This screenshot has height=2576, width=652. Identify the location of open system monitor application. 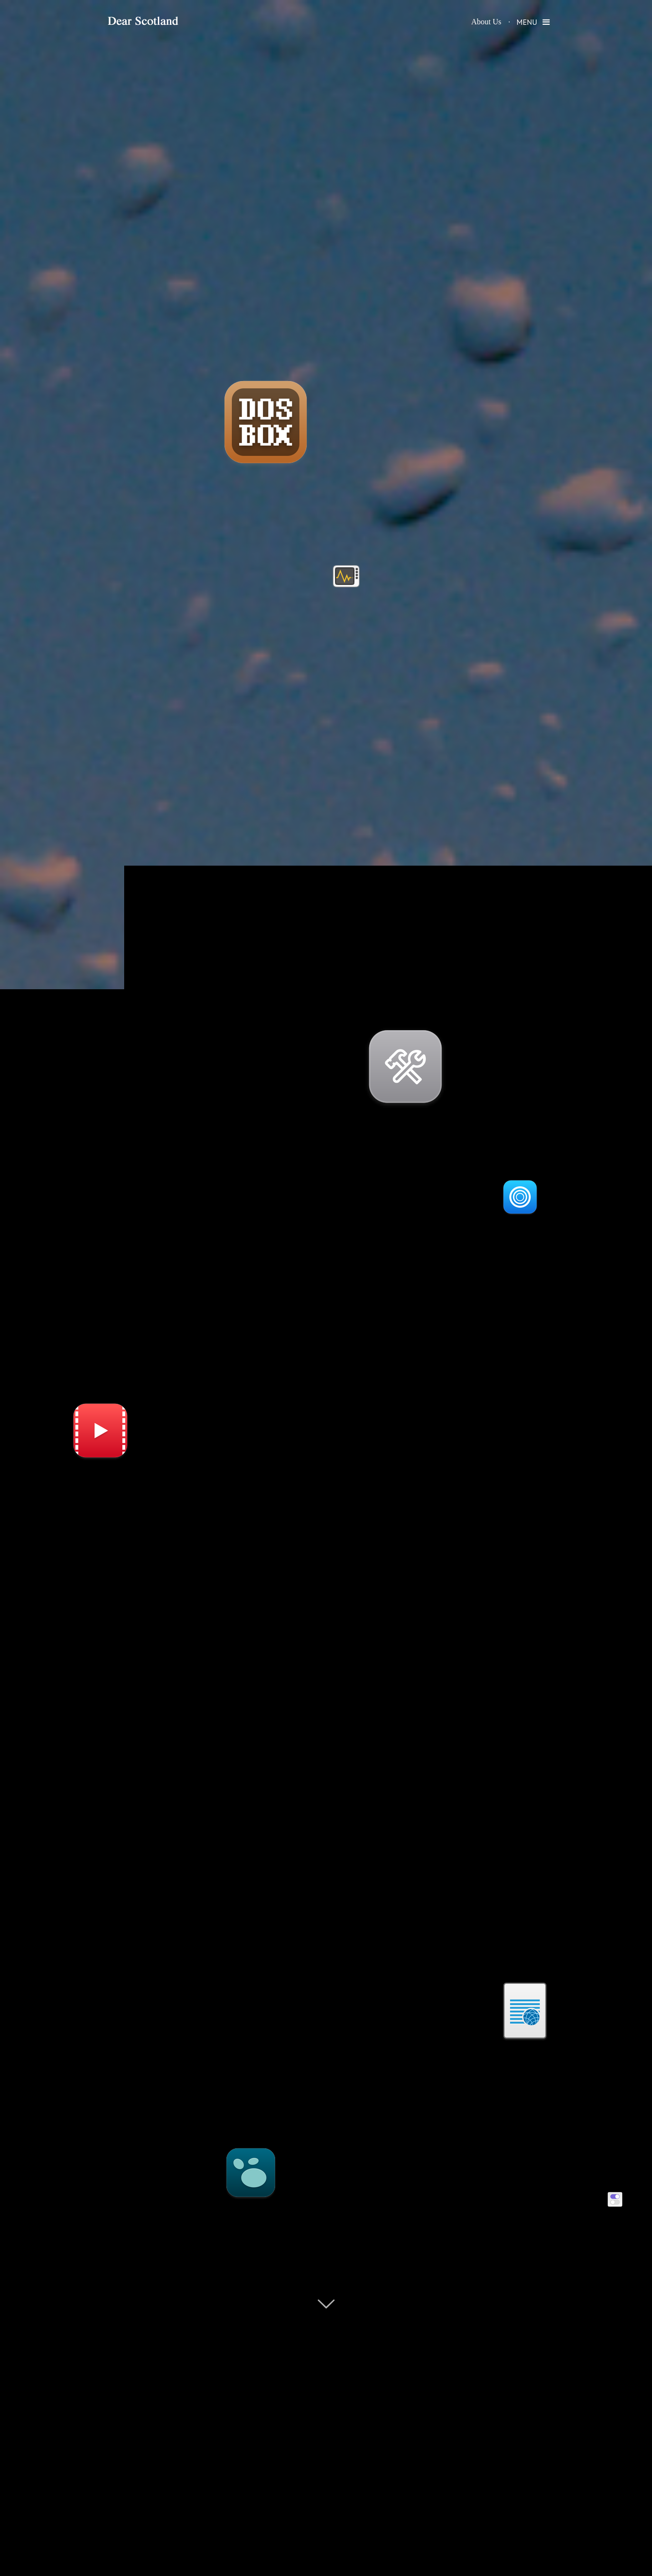
(346, 576).